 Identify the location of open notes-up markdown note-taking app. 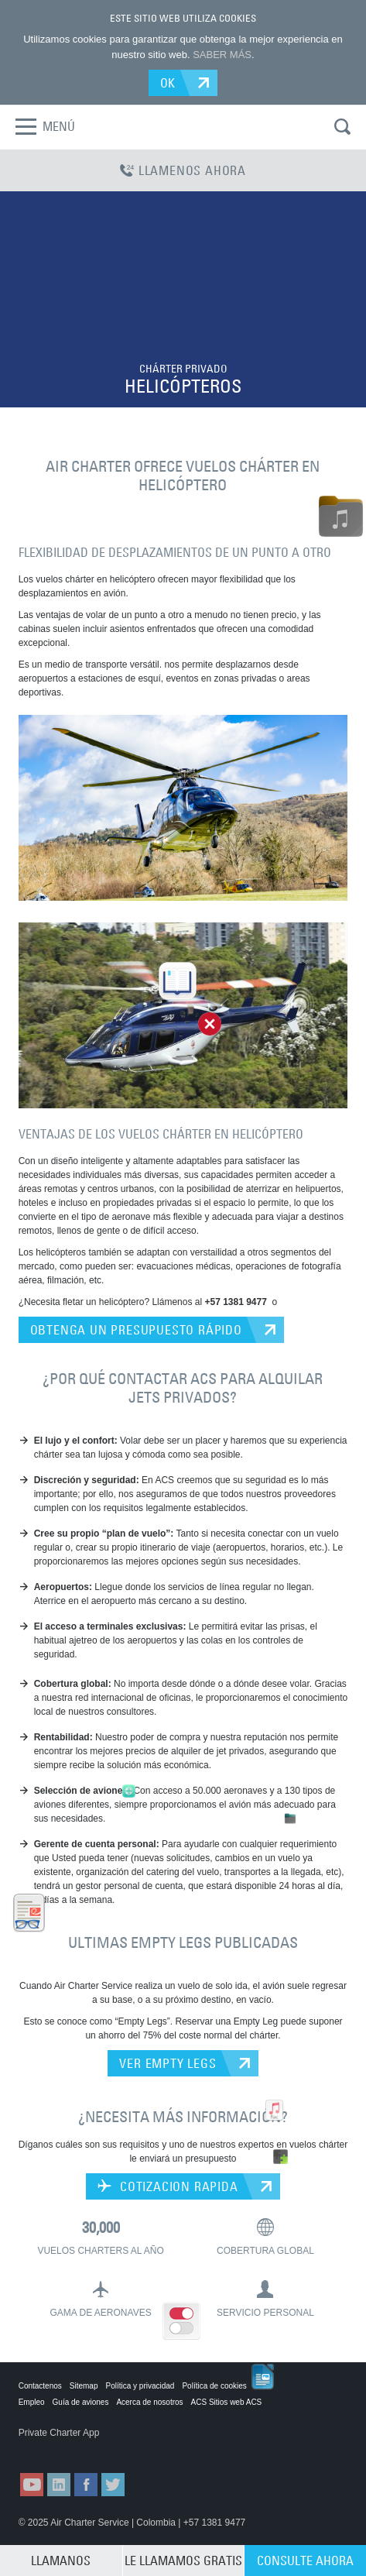
(177, 981).